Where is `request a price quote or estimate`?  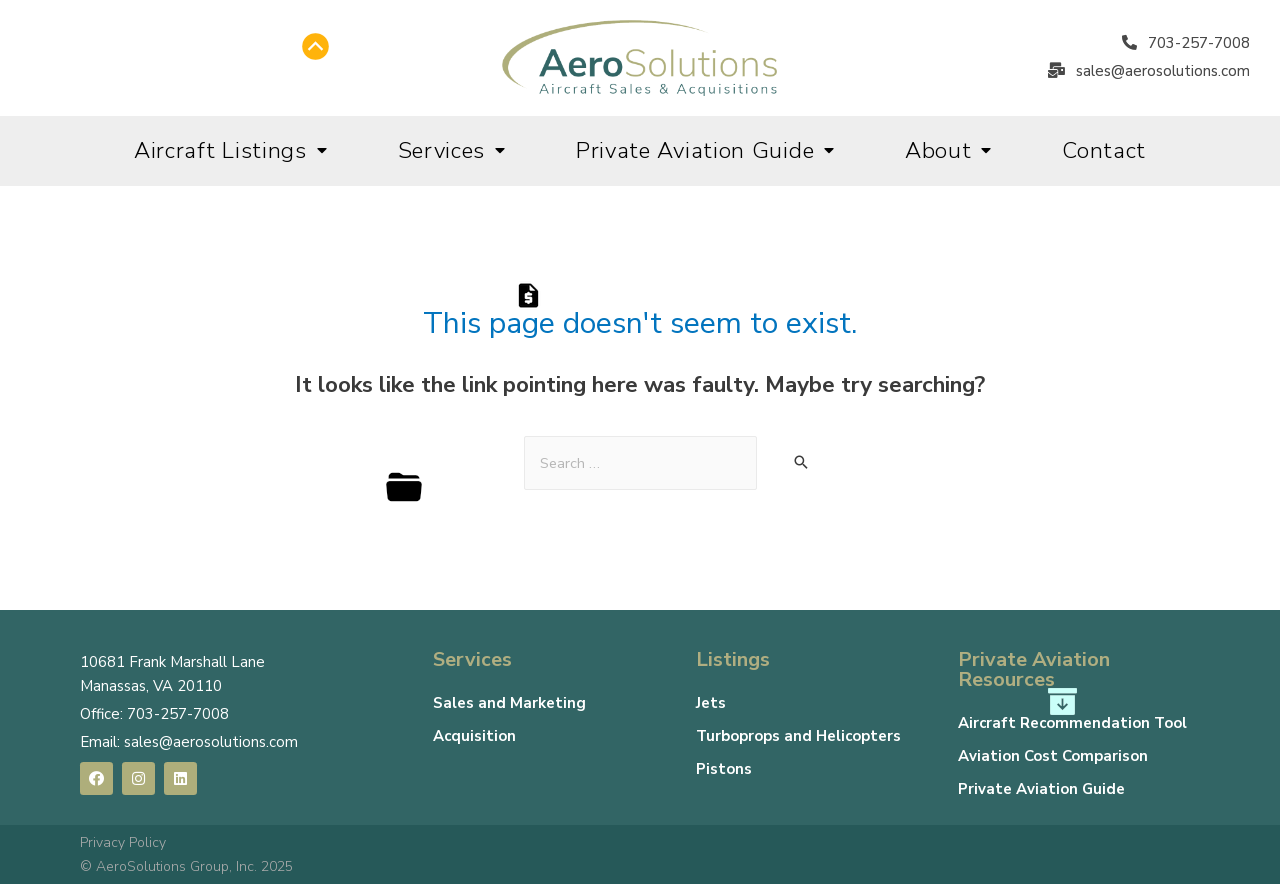 request a price quote or estimate is located at coordinates (528, 295).